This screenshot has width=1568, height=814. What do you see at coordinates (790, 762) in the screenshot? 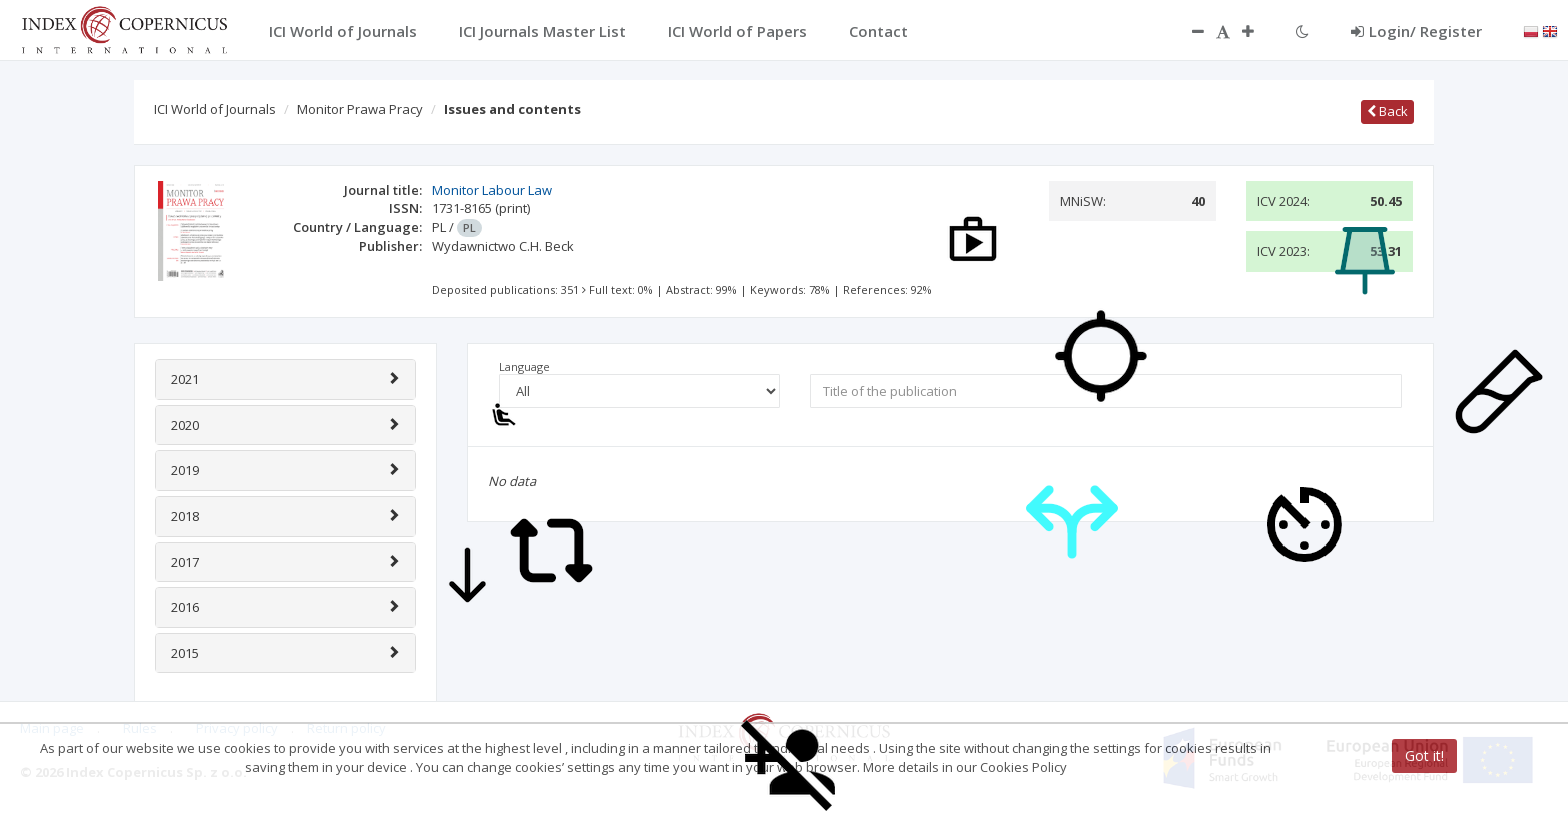
I see `indicates adding contacts is disabled` at bounding box center [790, 762].